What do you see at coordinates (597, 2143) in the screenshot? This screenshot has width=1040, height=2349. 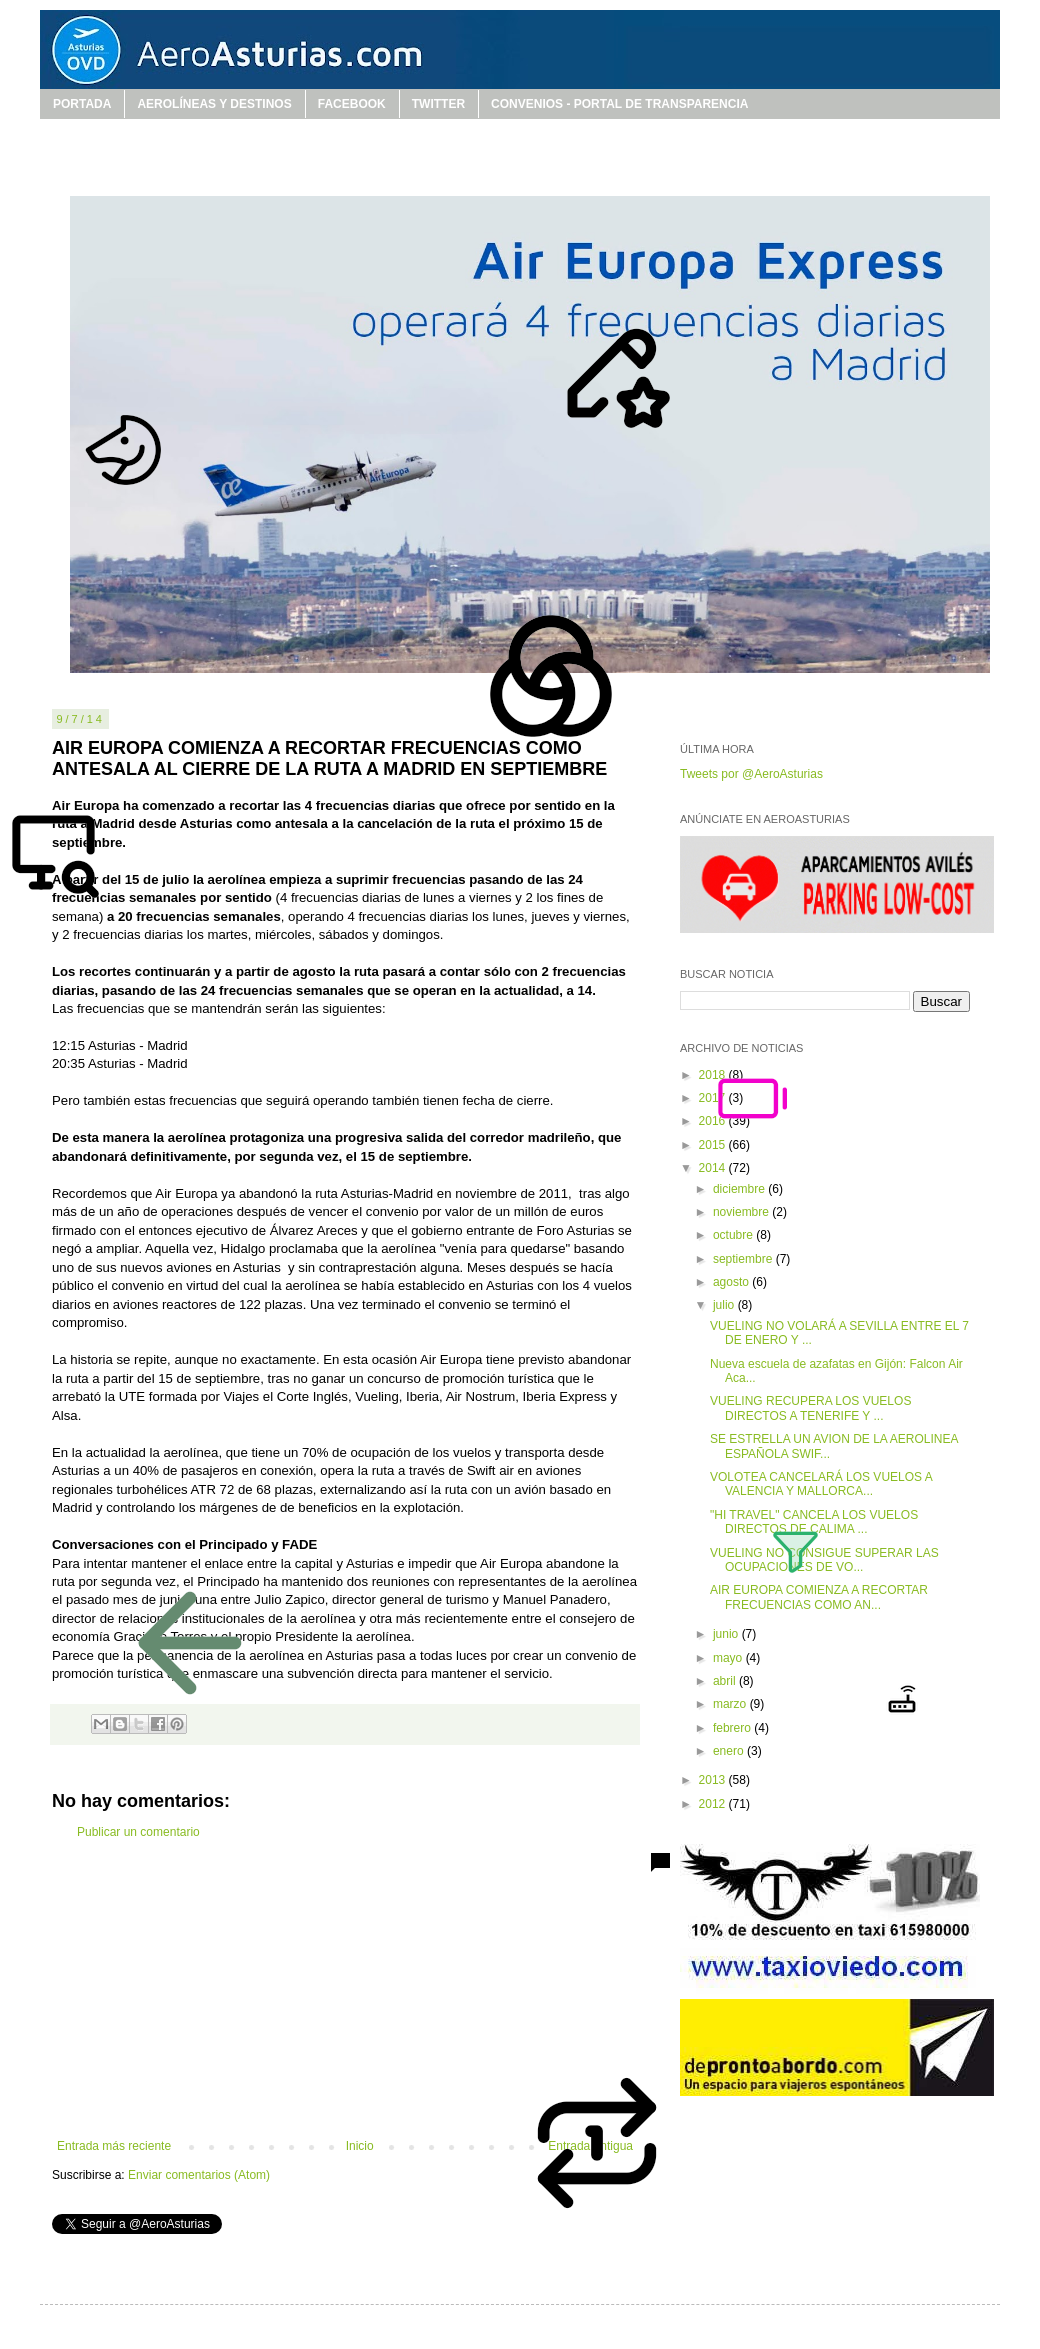 I see `repeat current track once` at bounding box center [597, 2143].